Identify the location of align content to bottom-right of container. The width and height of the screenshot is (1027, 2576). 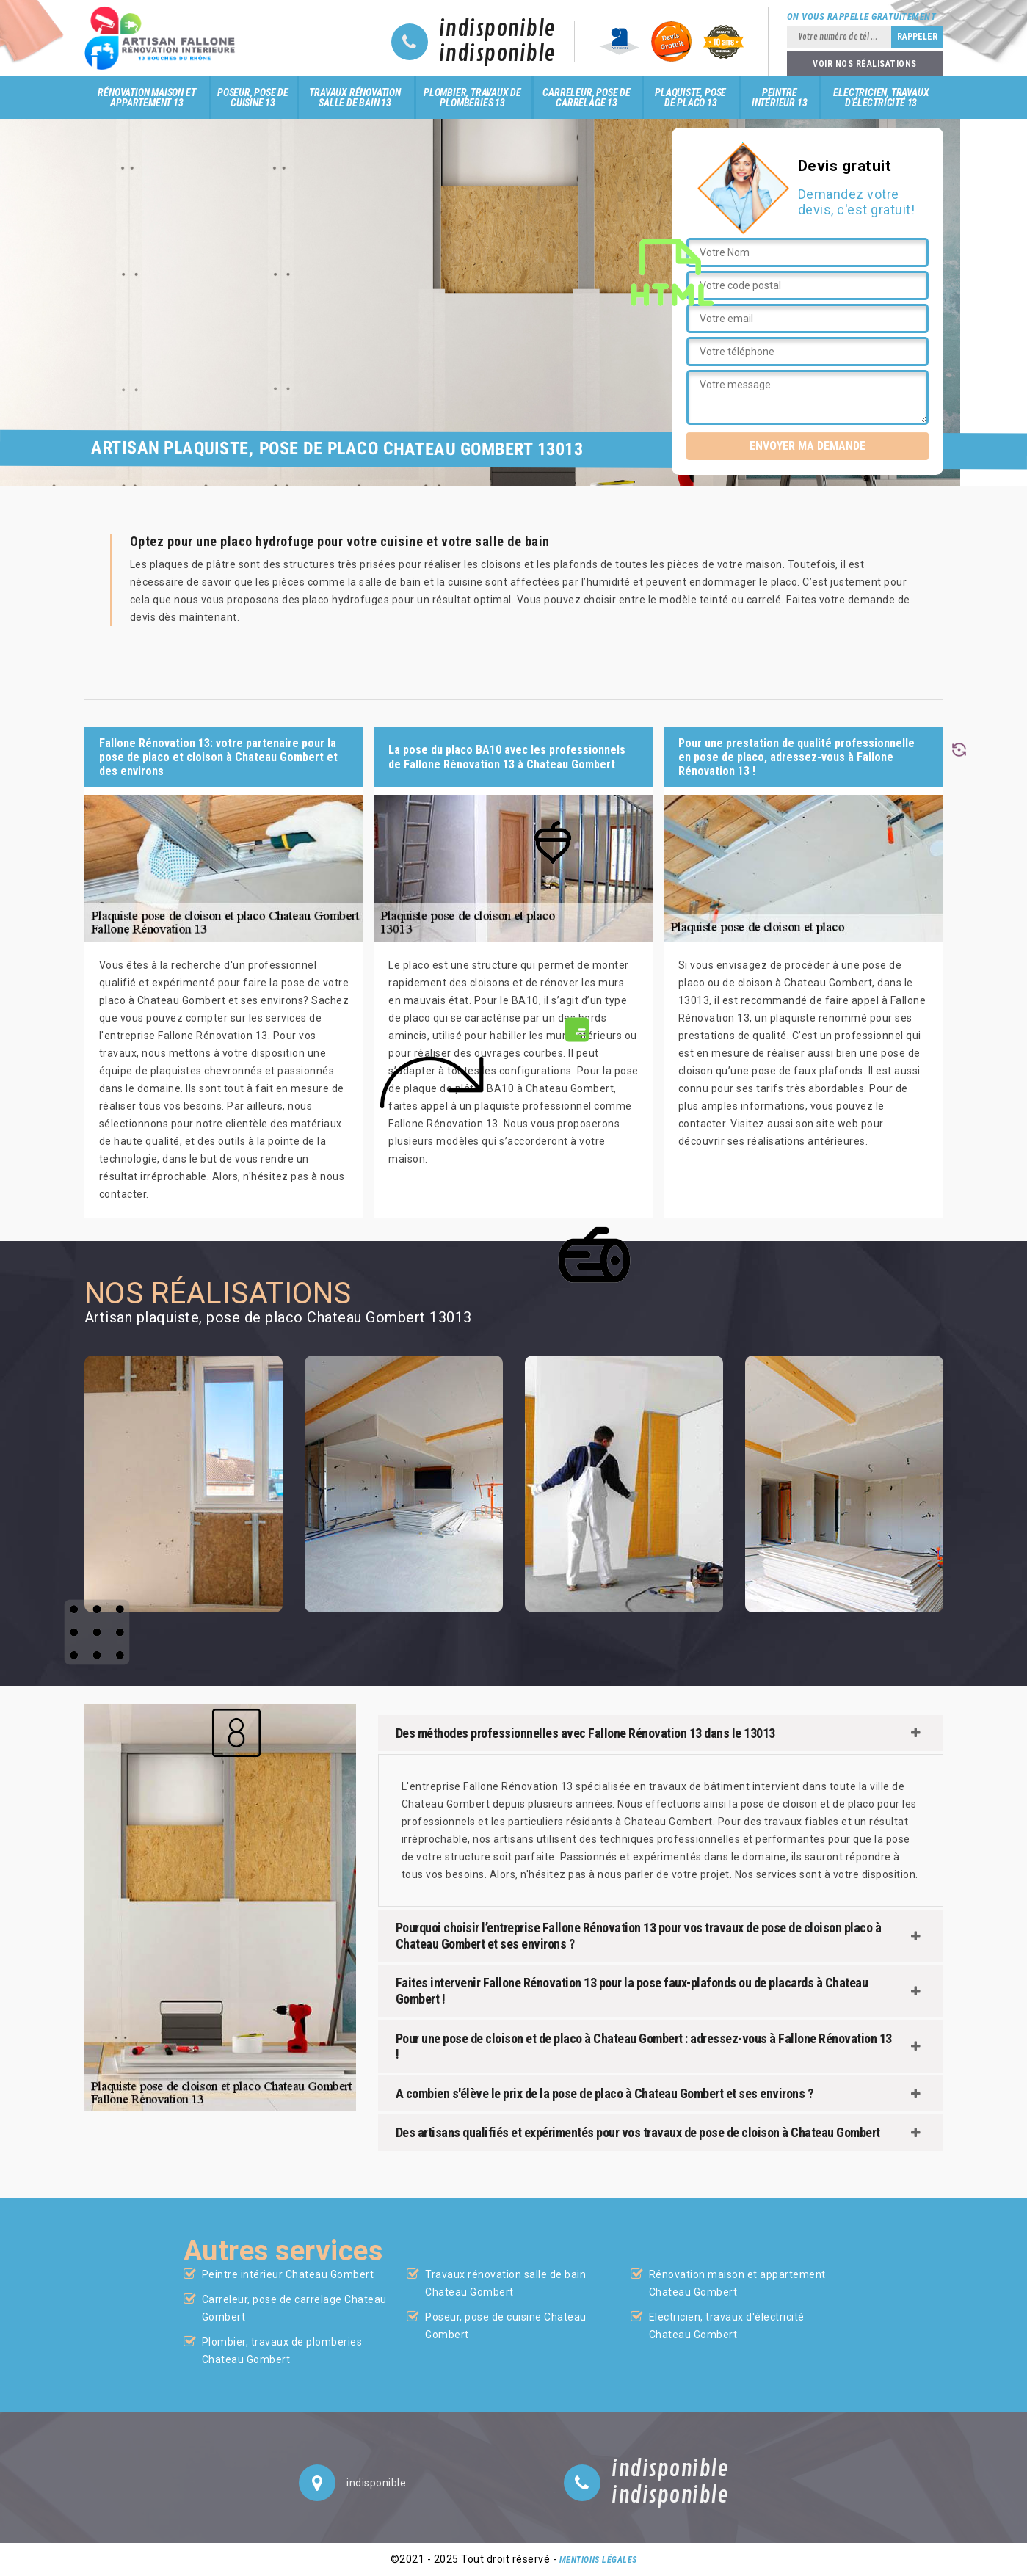
(577, 1030).